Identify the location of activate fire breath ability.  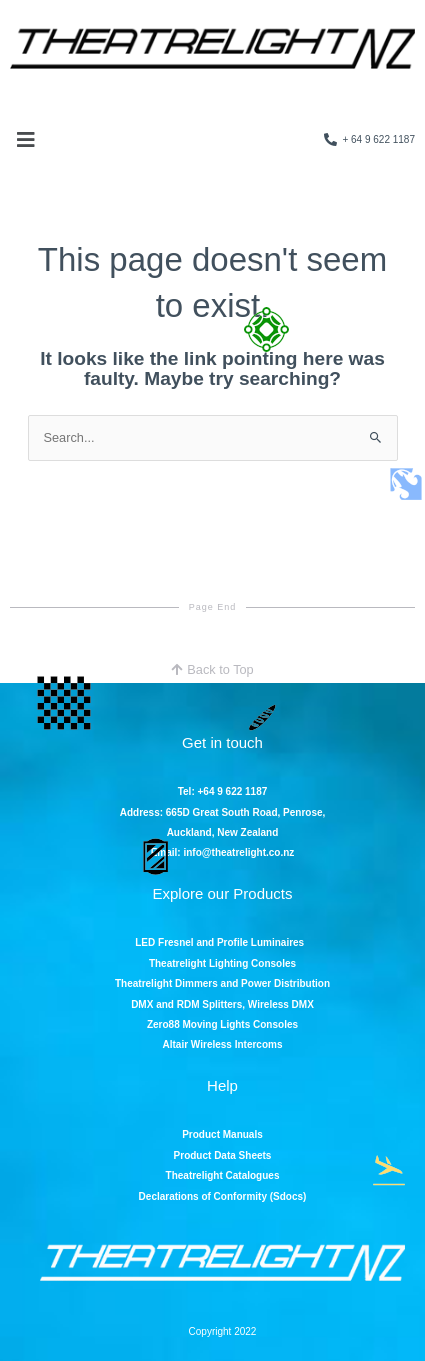
(406, 484).